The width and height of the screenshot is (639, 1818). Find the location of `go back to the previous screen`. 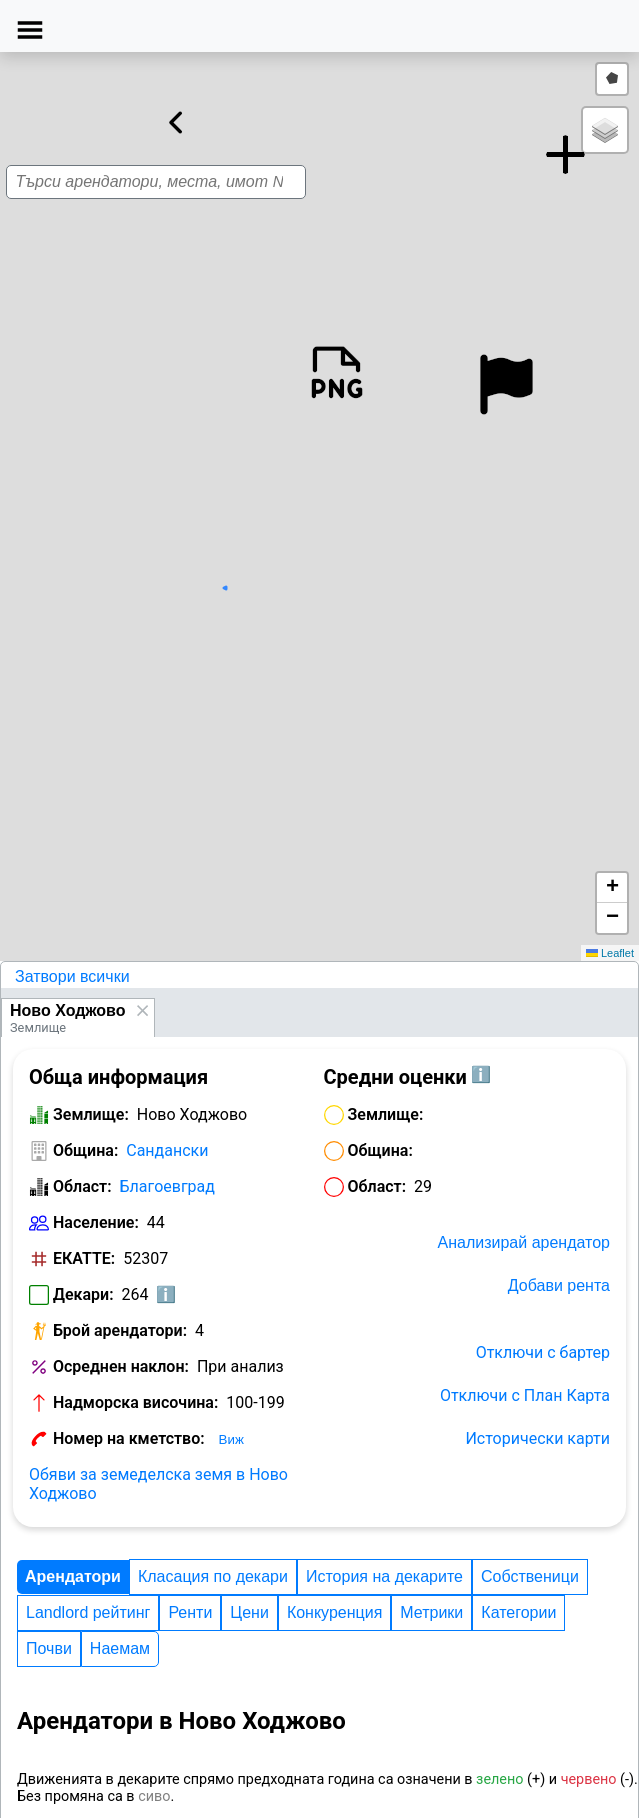

go back to the previous screen is located at coordinates (176, 122).